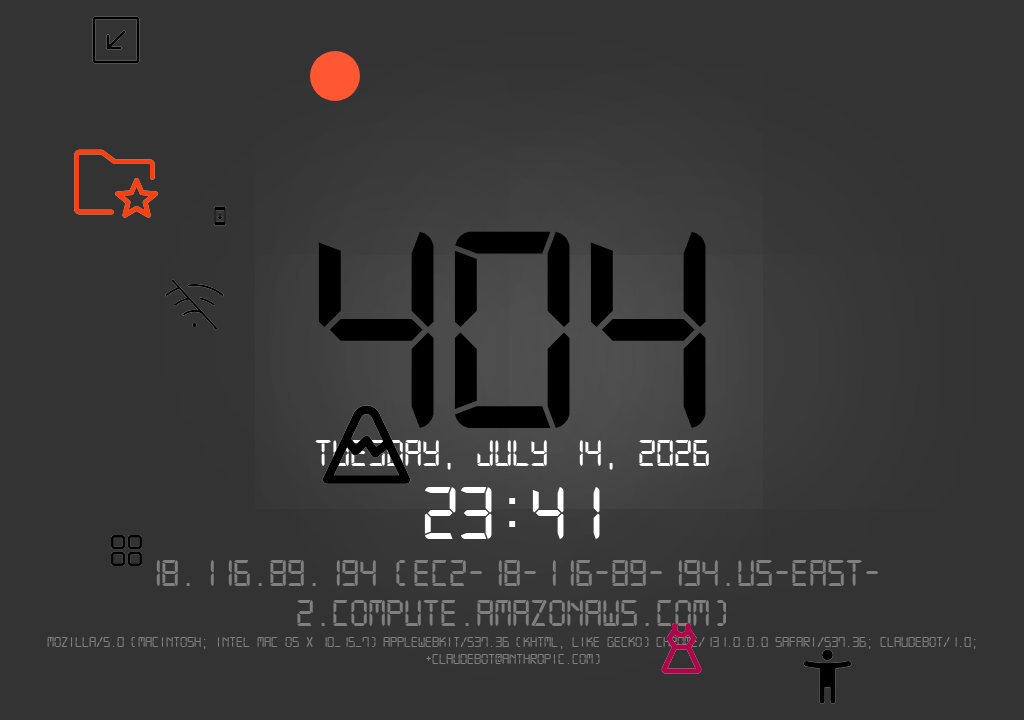  Describe the element at coordinates (194, 304) in the screenshot. I see `indicates no wifi connection available` at that location.